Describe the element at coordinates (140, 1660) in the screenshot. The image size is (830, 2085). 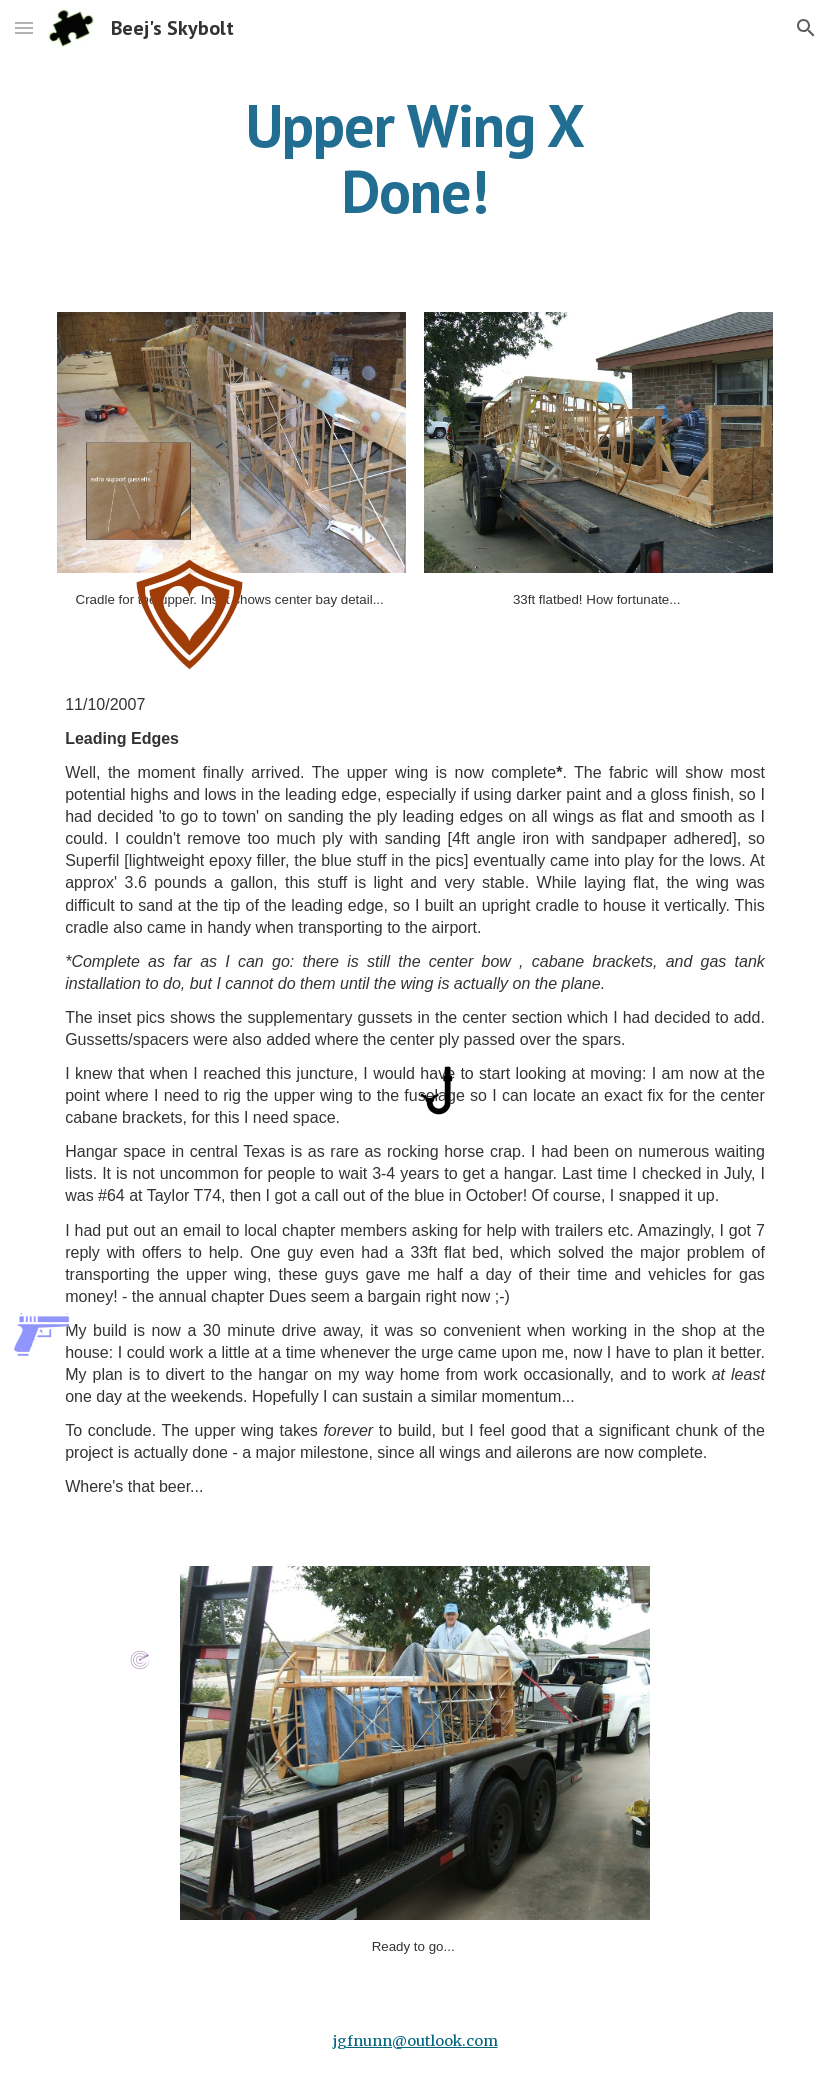
I see `scan for nearby objects or enemies` at that location.